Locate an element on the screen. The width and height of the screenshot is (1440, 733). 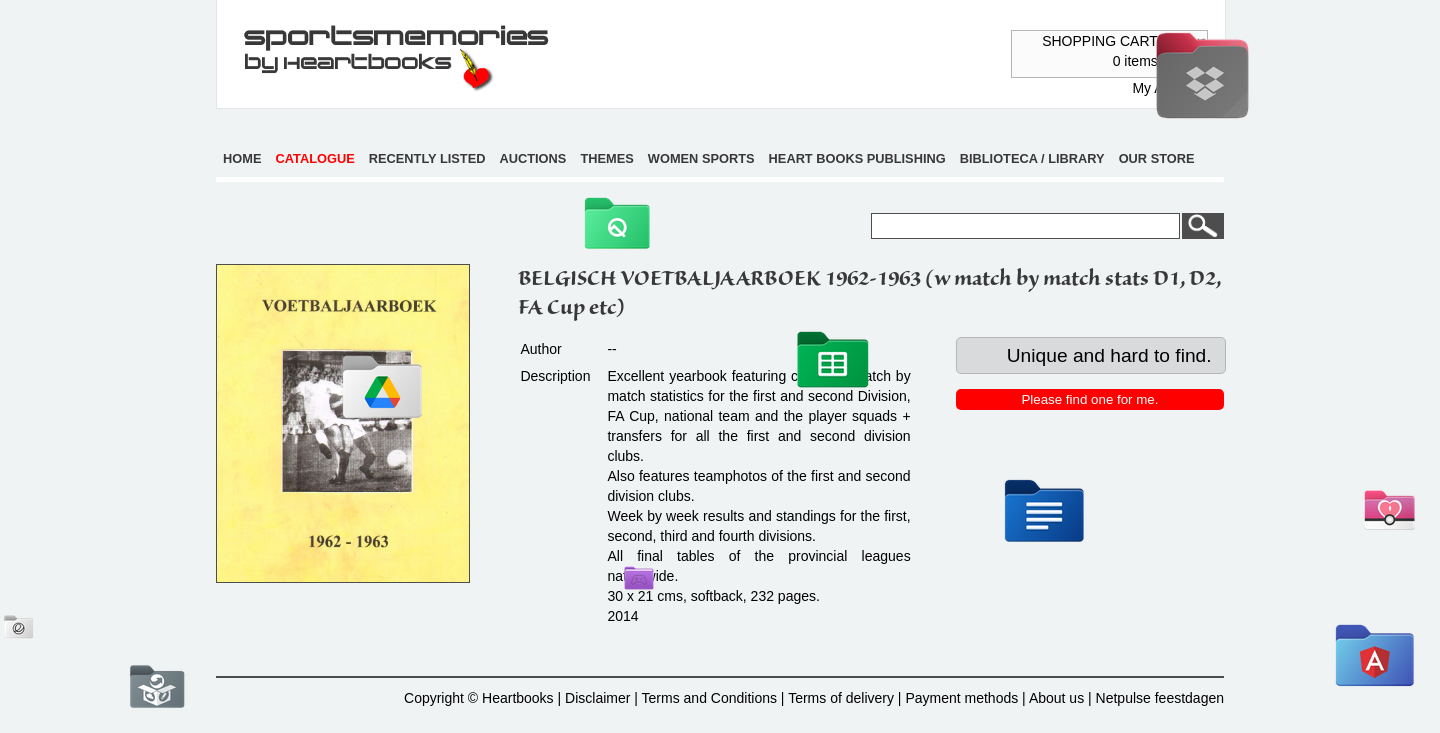
open folder containing Angular project files is located at coordinates (1374, 657).